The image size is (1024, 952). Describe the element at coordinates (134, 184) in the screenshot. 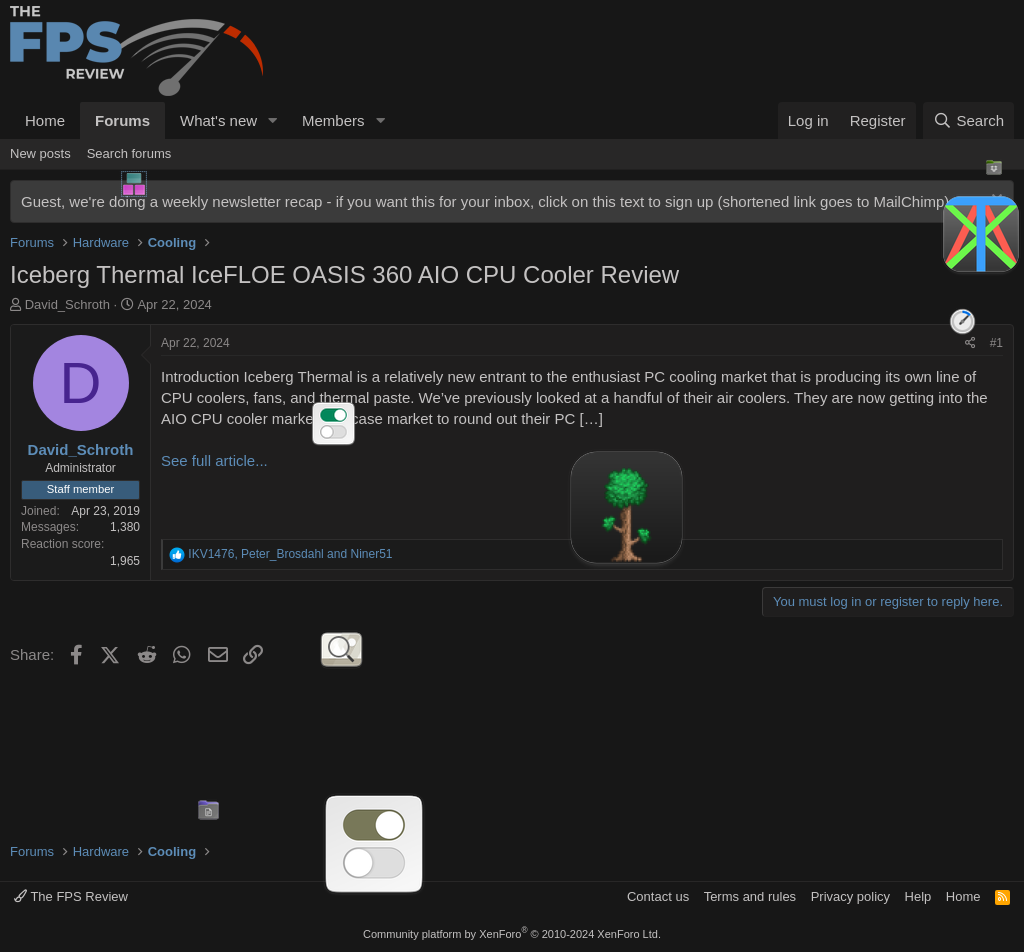

I see `select all items in the current view` at that location.